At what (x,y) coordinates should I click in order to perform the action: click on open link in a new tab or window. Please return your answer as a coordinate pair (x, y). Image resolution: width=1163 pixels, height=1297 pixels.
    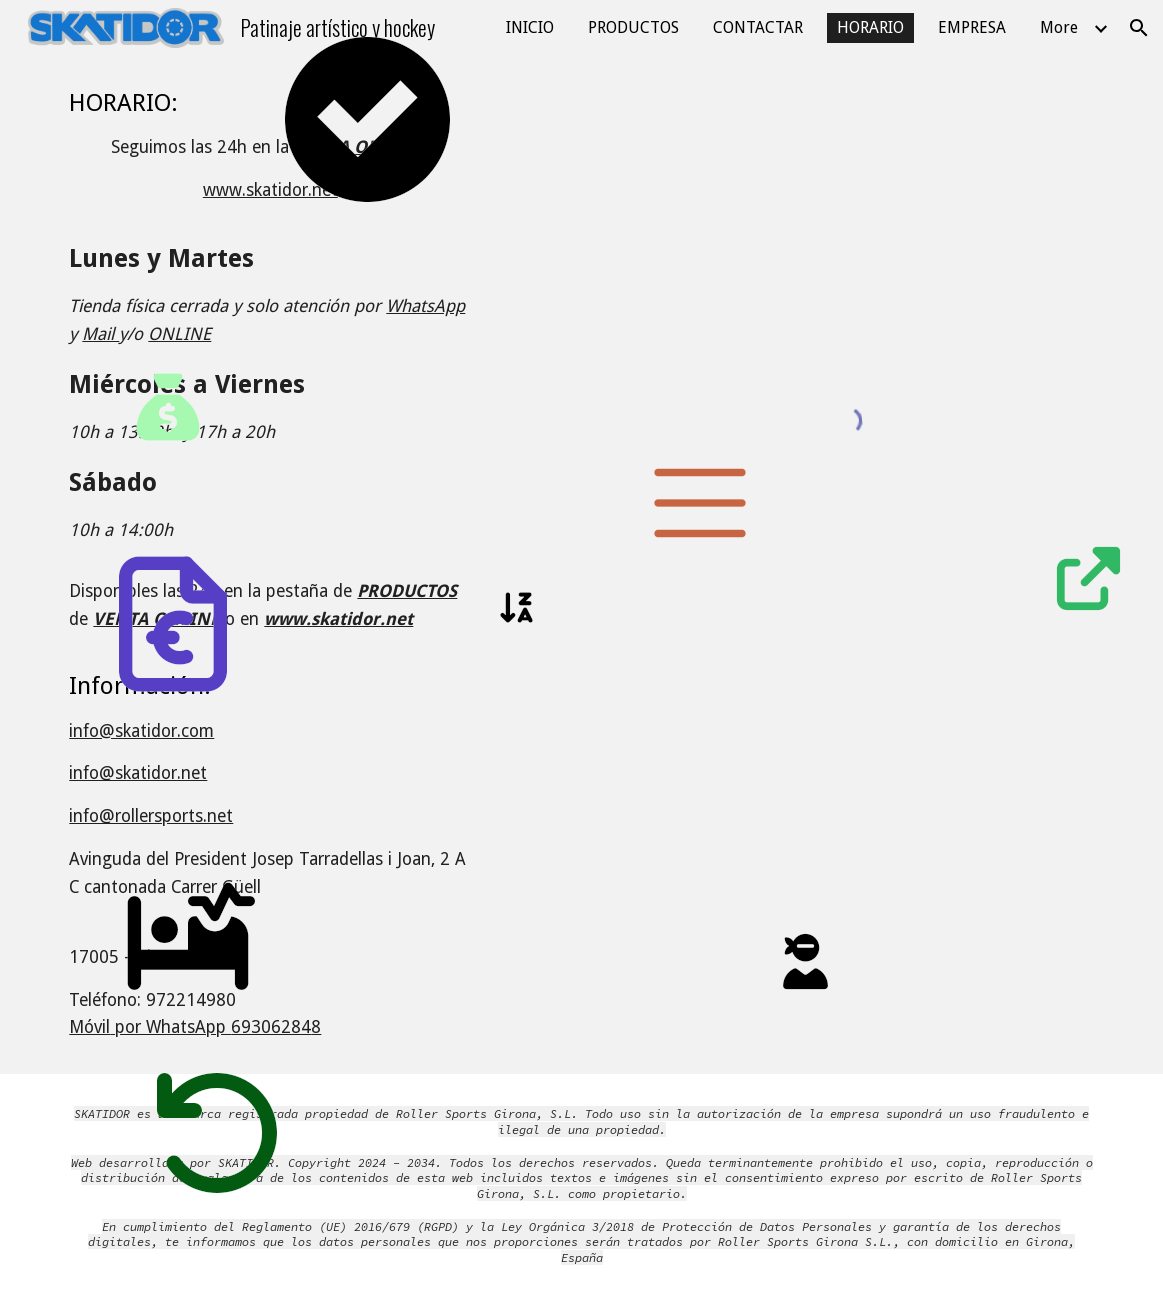
    Looking at the image, I should click on (1088, 578).